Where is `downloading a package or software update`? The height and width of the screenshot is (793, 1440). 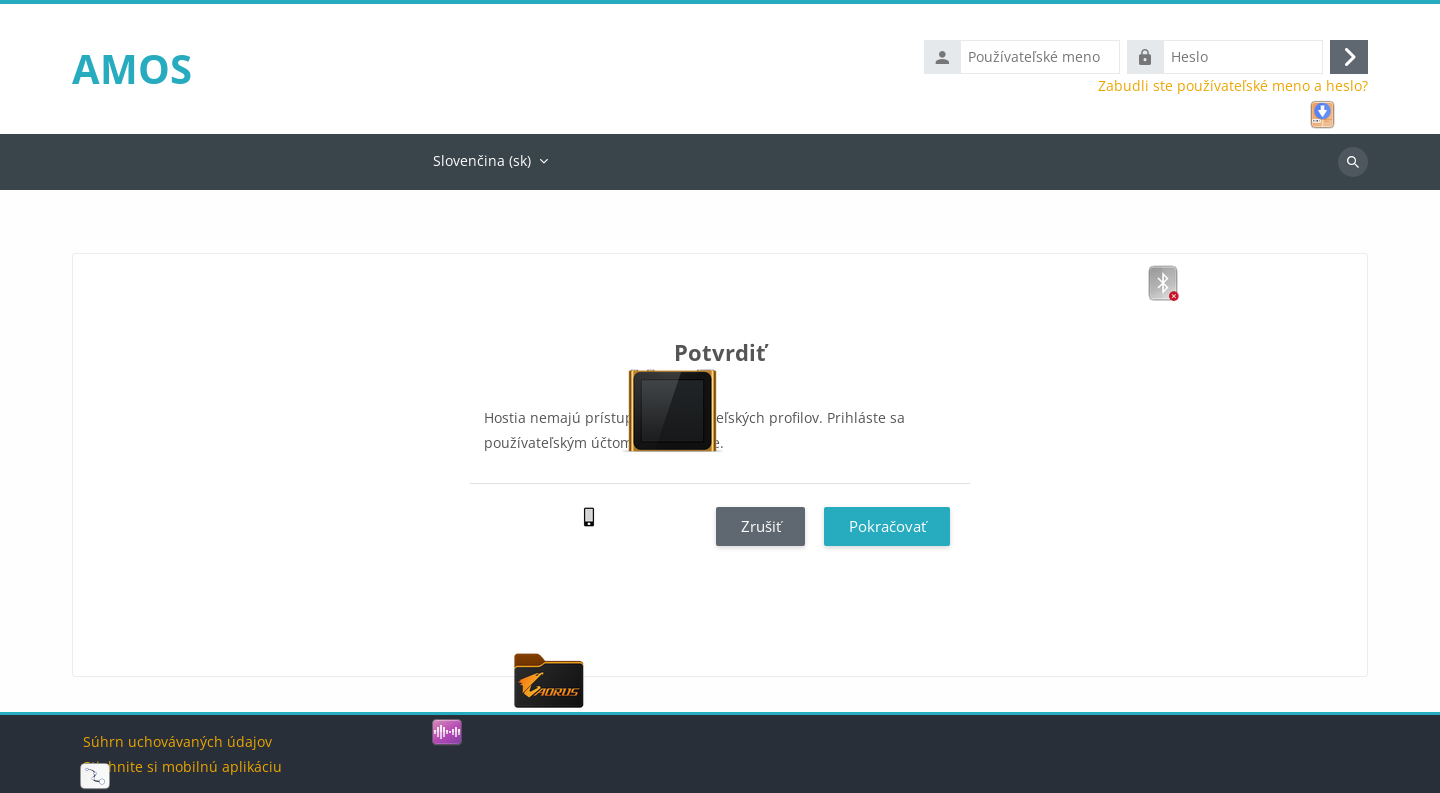
downloading a package or software update is located at coordinates (1322, 114).